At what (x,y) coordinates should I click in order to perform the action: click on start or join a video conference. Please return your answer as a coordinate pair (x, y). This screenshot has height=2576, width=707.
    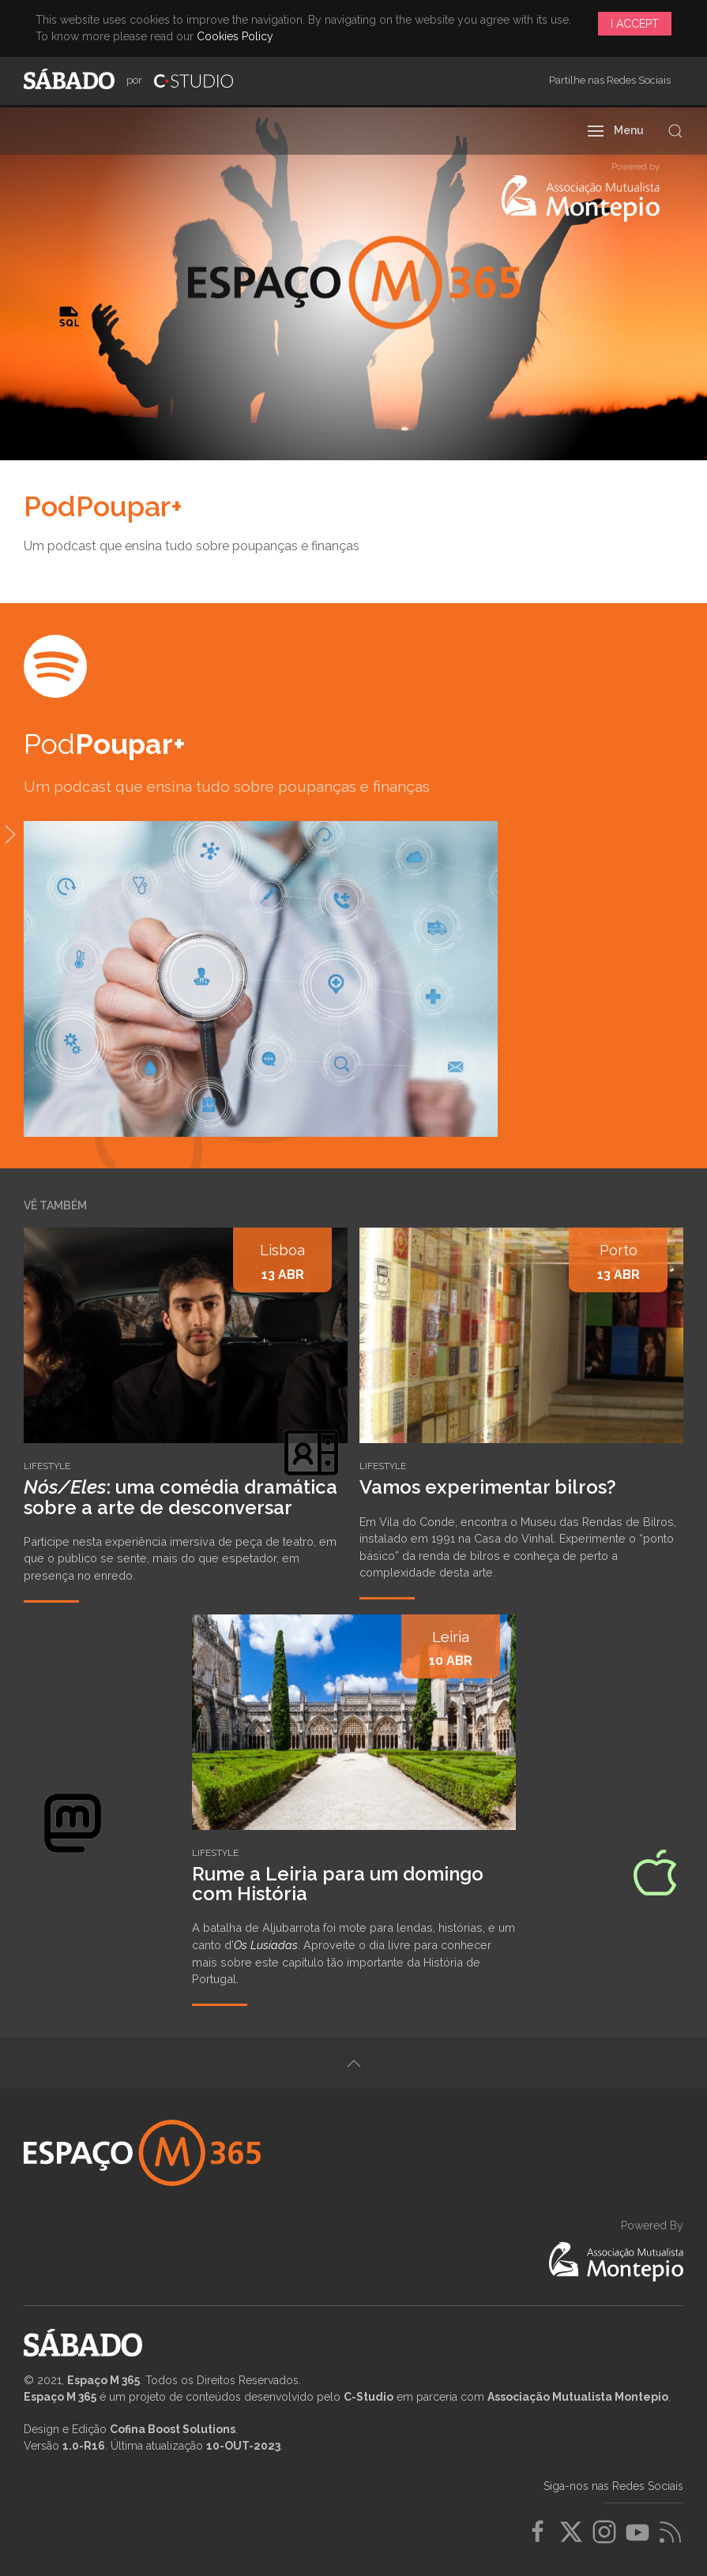
    Looking at the image, I should click on (311, 1453).